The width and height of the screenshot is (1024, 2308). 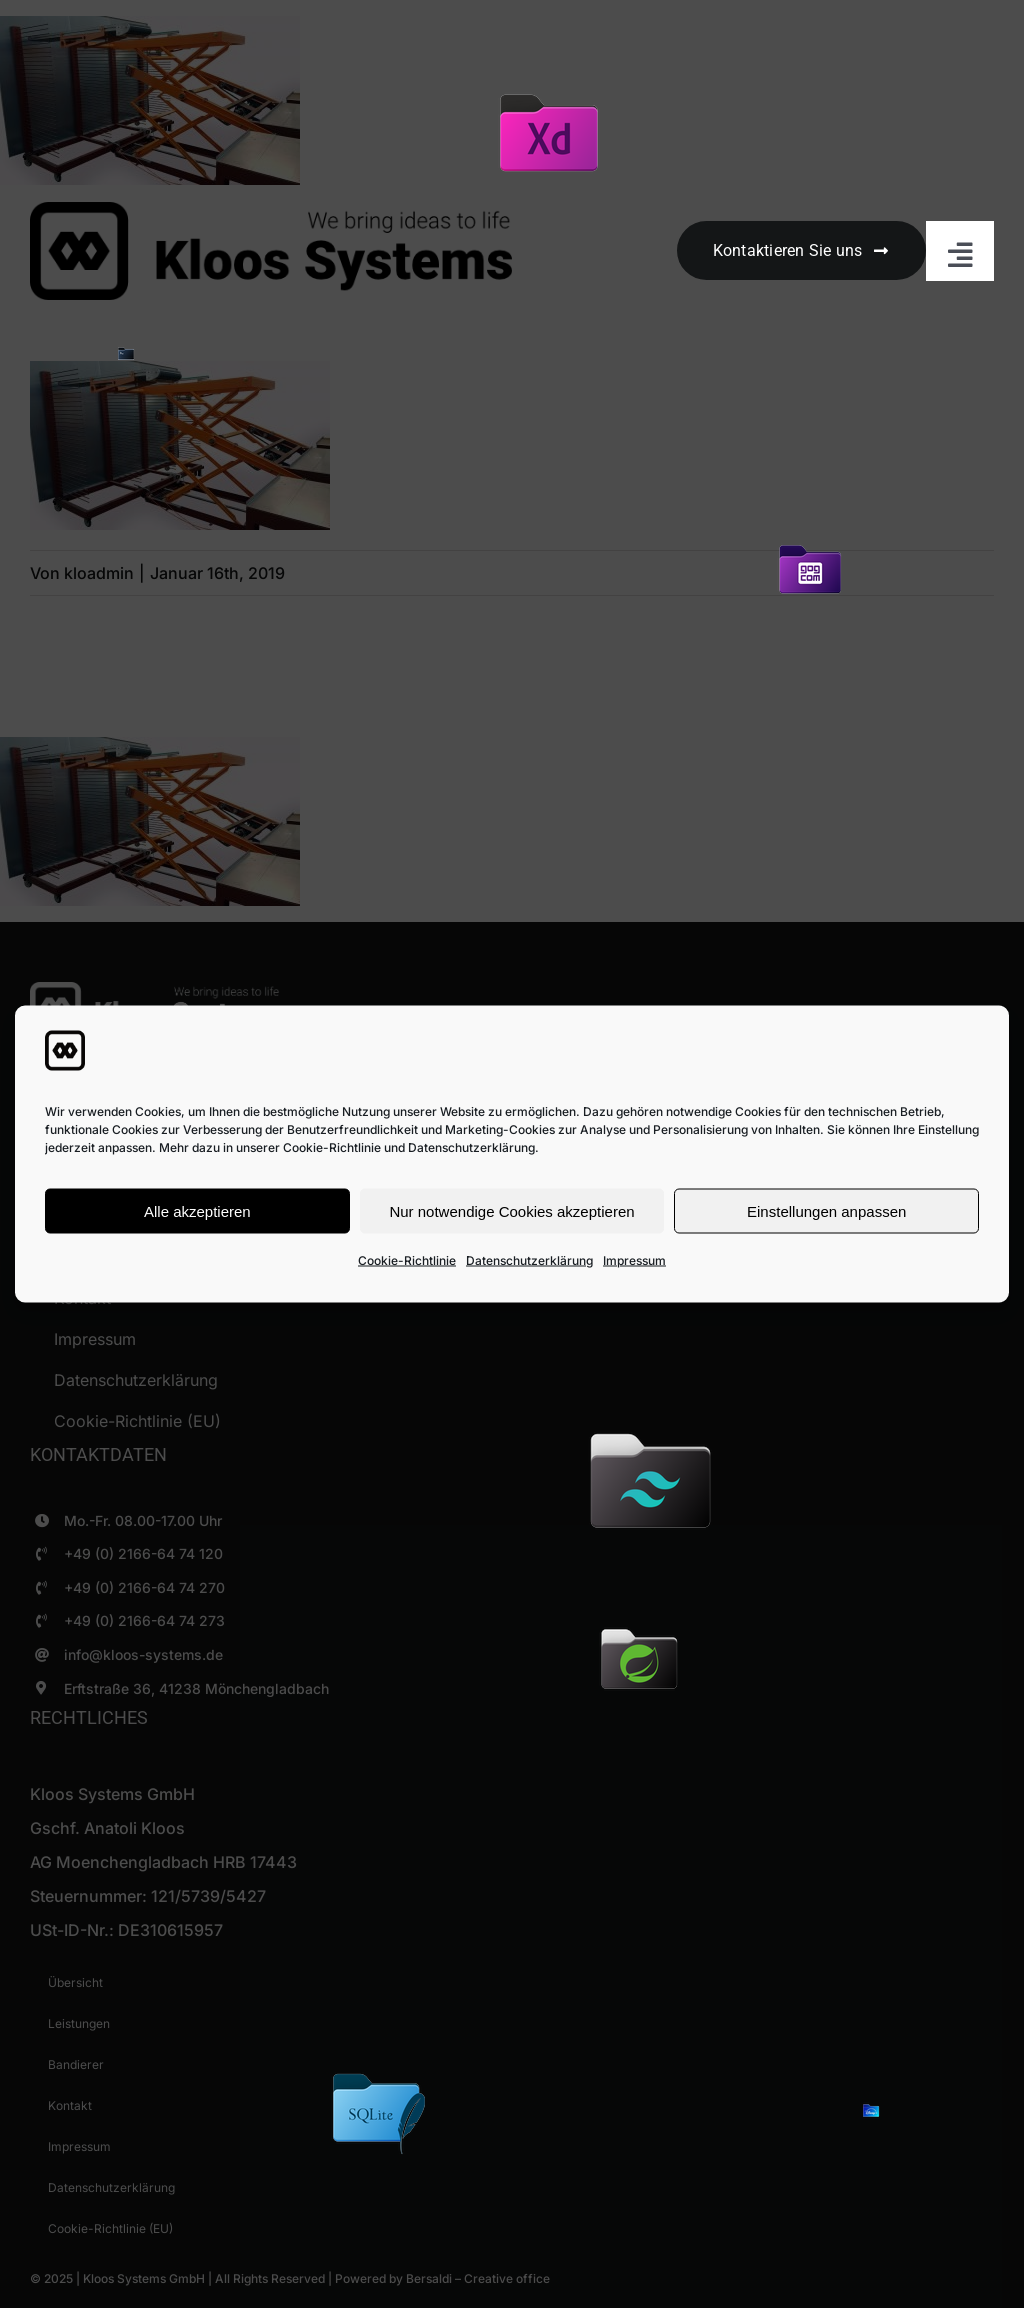 What do you see at coordinates (650, 1484) in the screenshot?
I see `folder containing tailwind css files` at bounding box center [650, 1484].